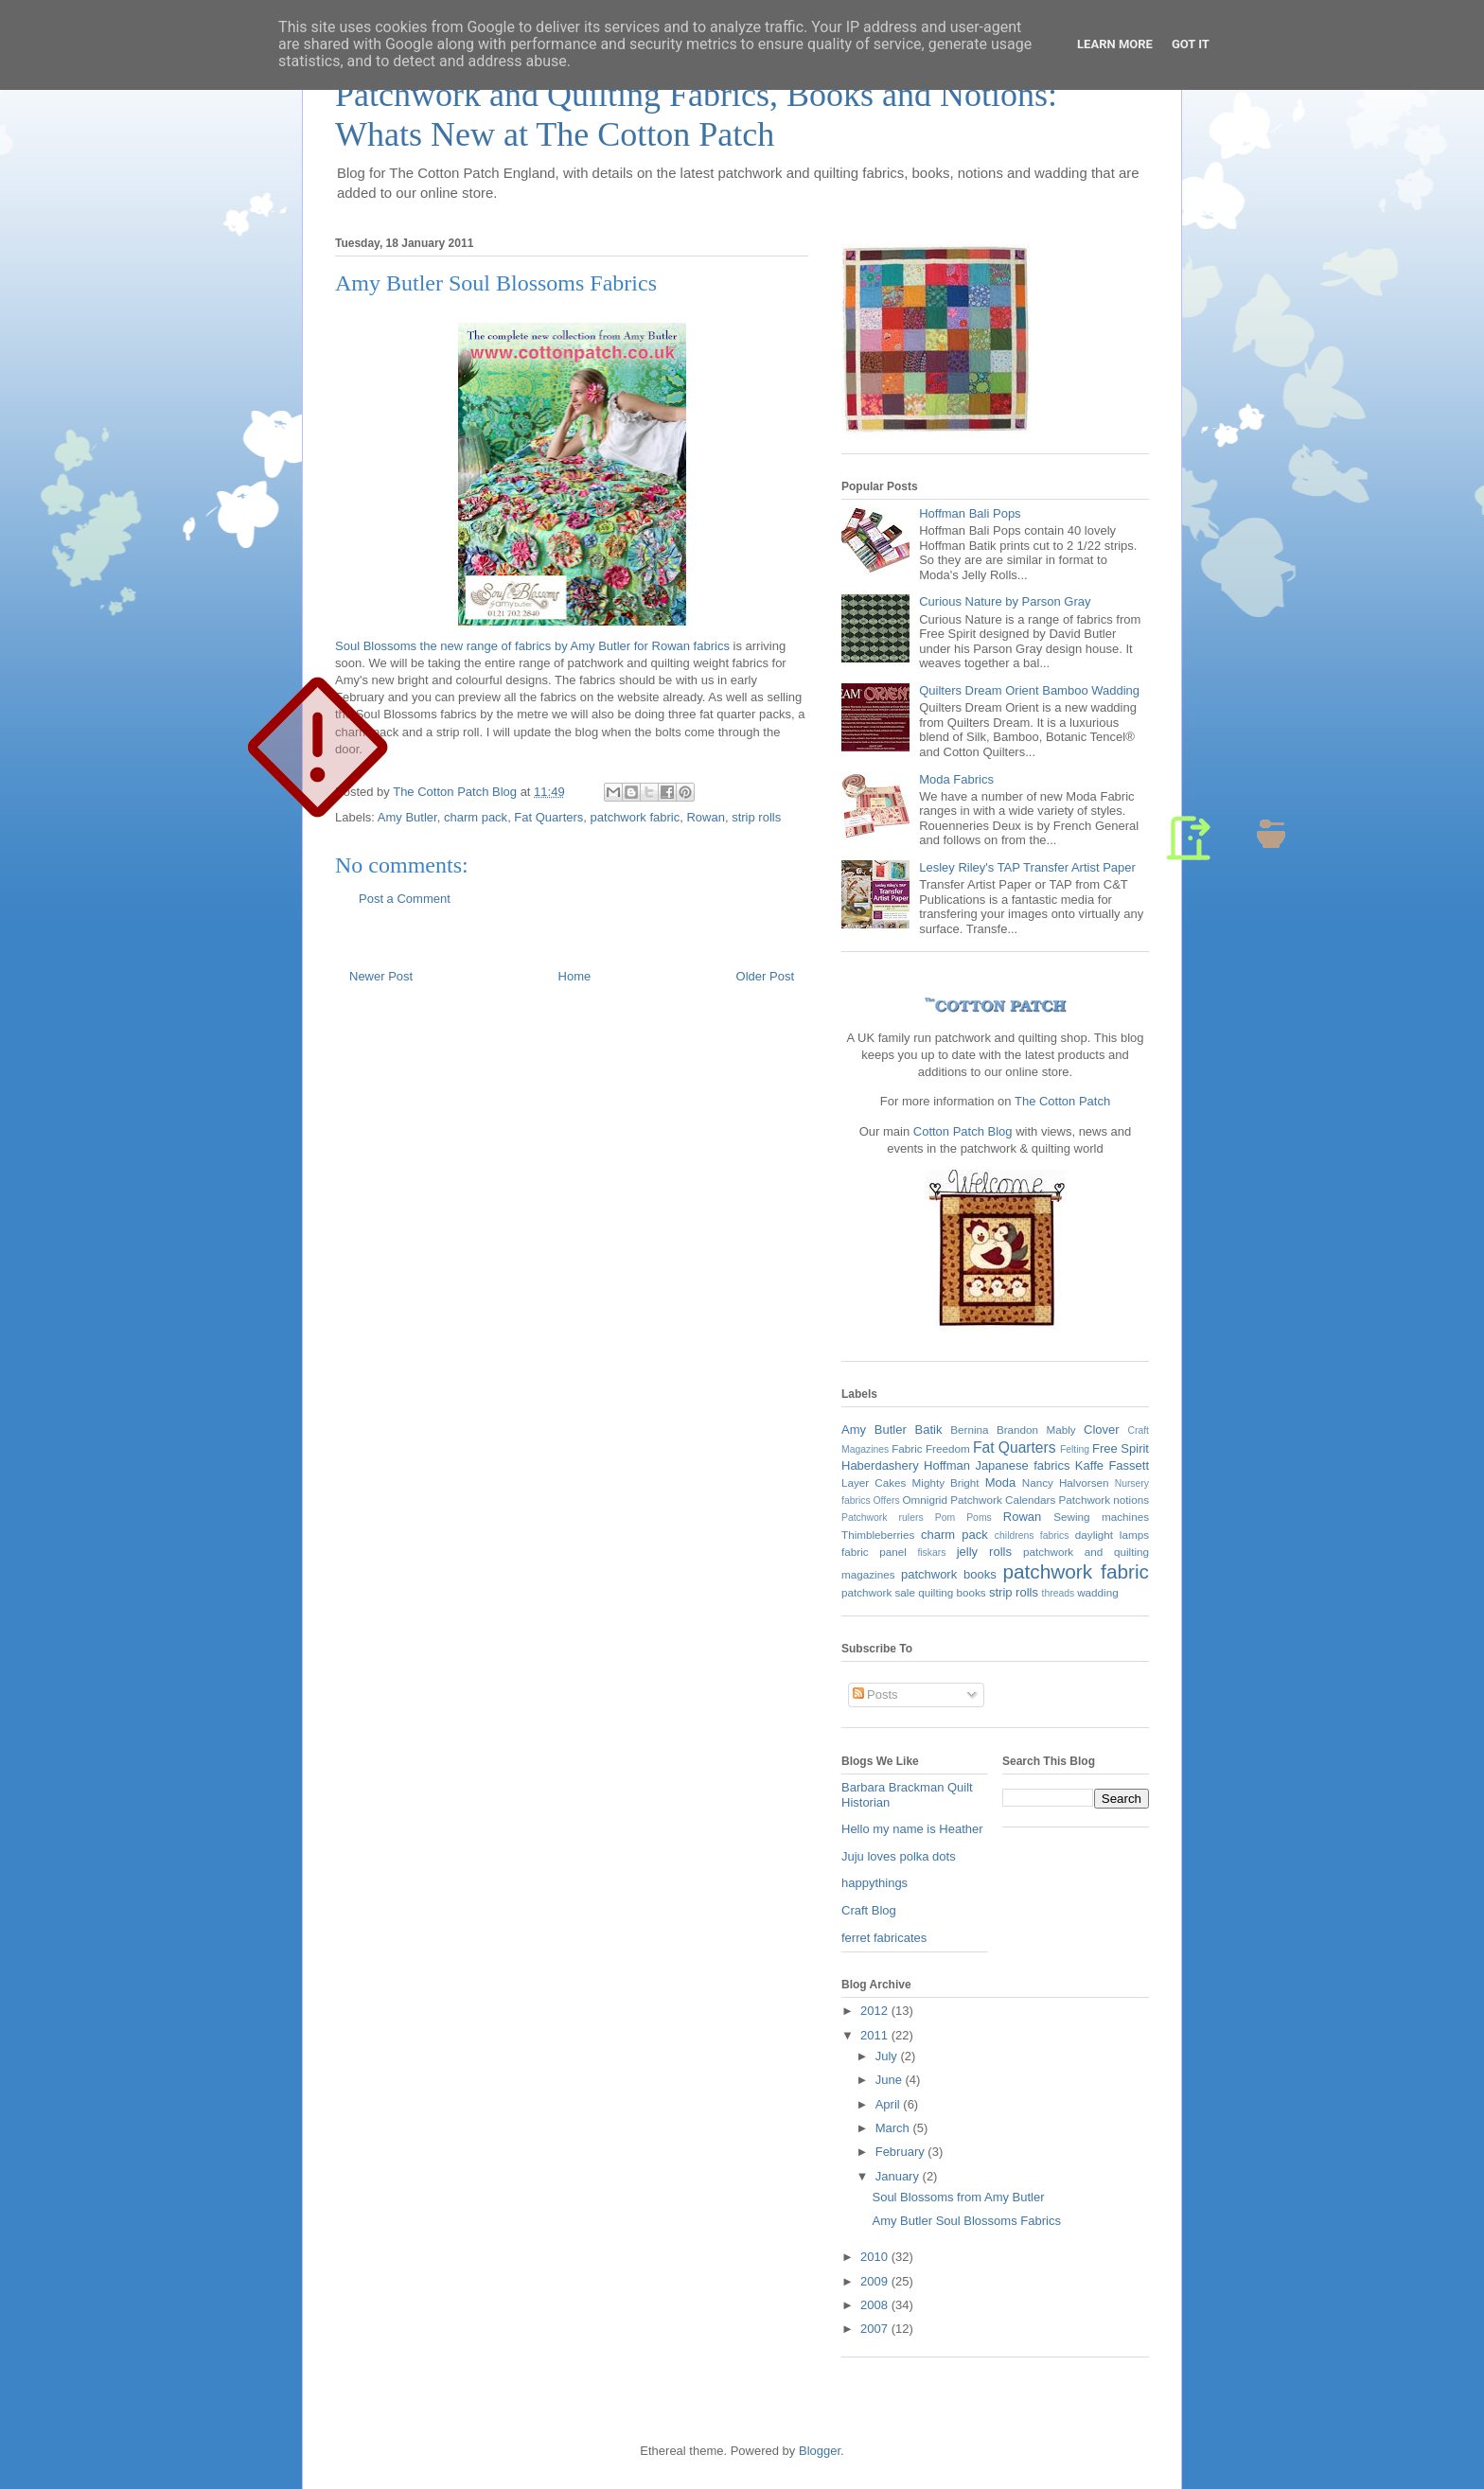 The height and width of the screenshot is (2489, 1484). What do you see at coordinates (1188, 838) in the screenshot?
I see `log out of your account` at bounding box center [1188, 838].